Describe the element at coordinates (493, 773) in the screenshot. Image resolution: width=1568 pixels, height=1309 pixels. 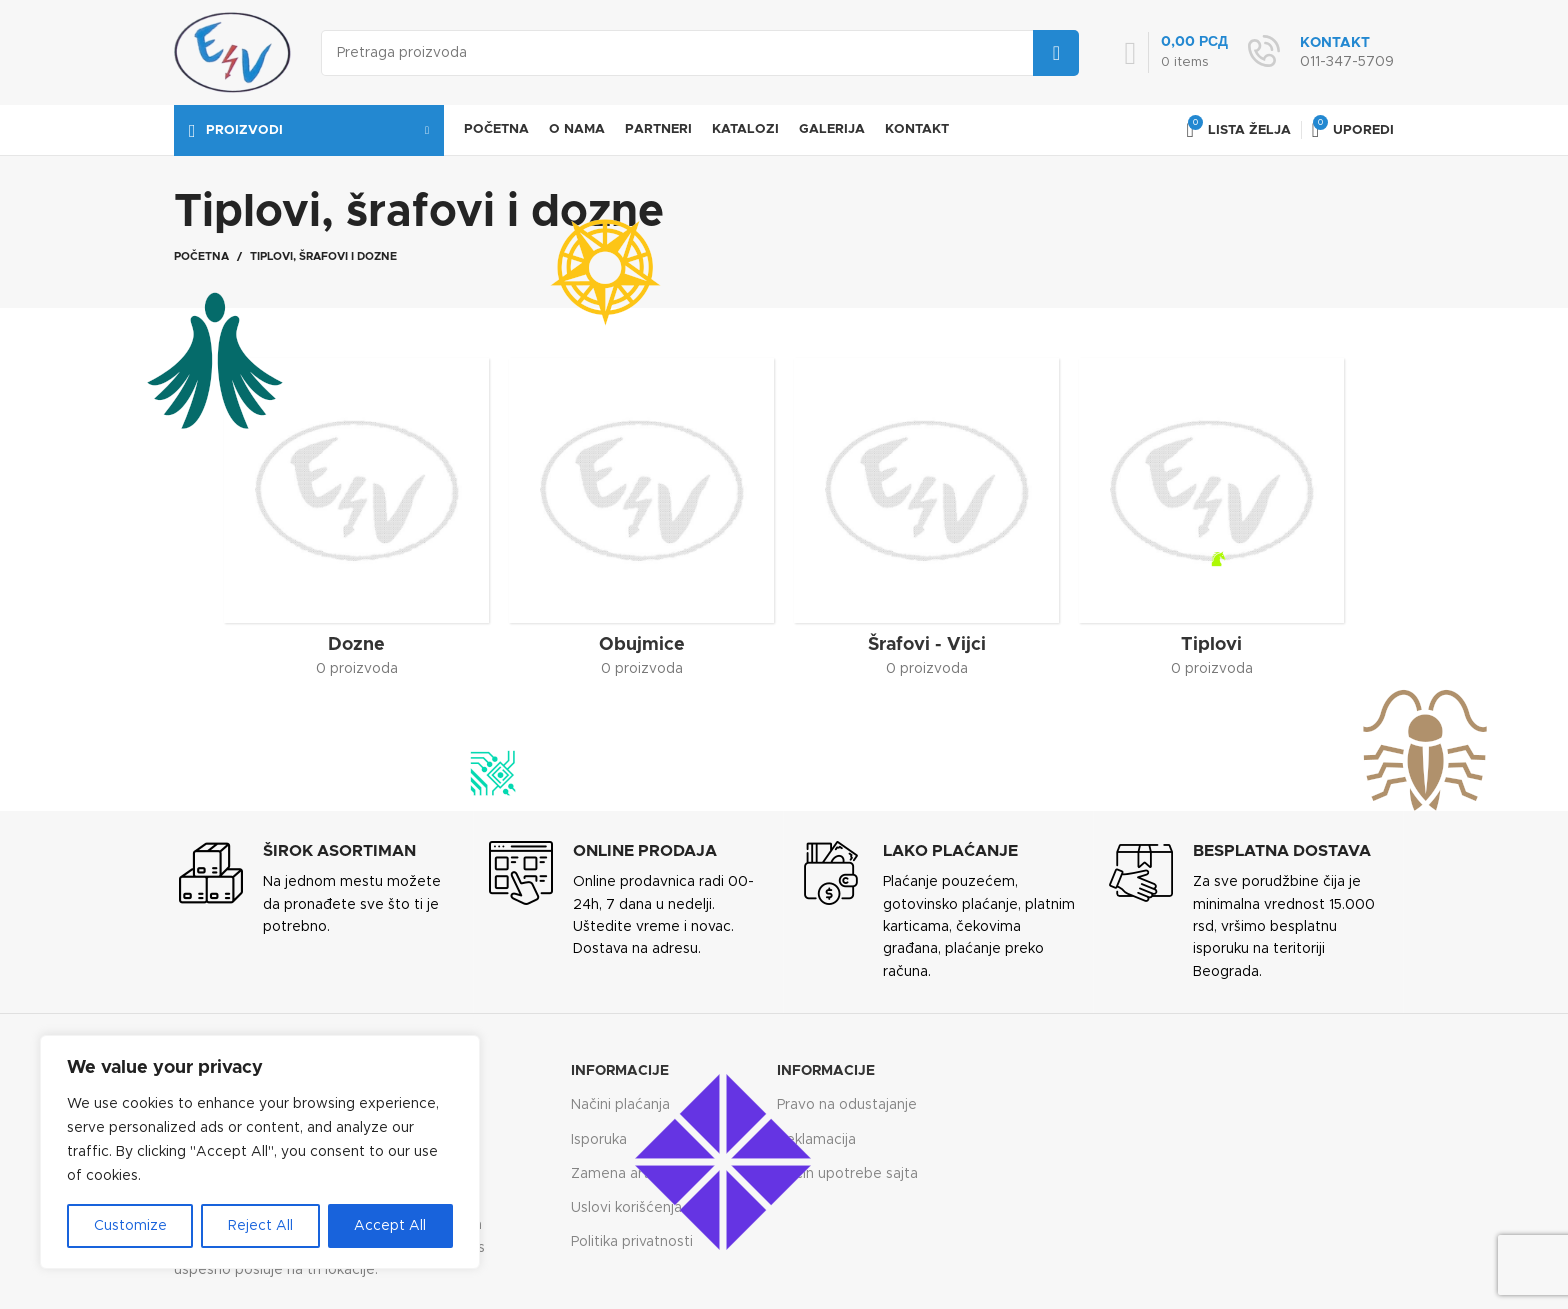
I see `access hardware or system settings` at that location.